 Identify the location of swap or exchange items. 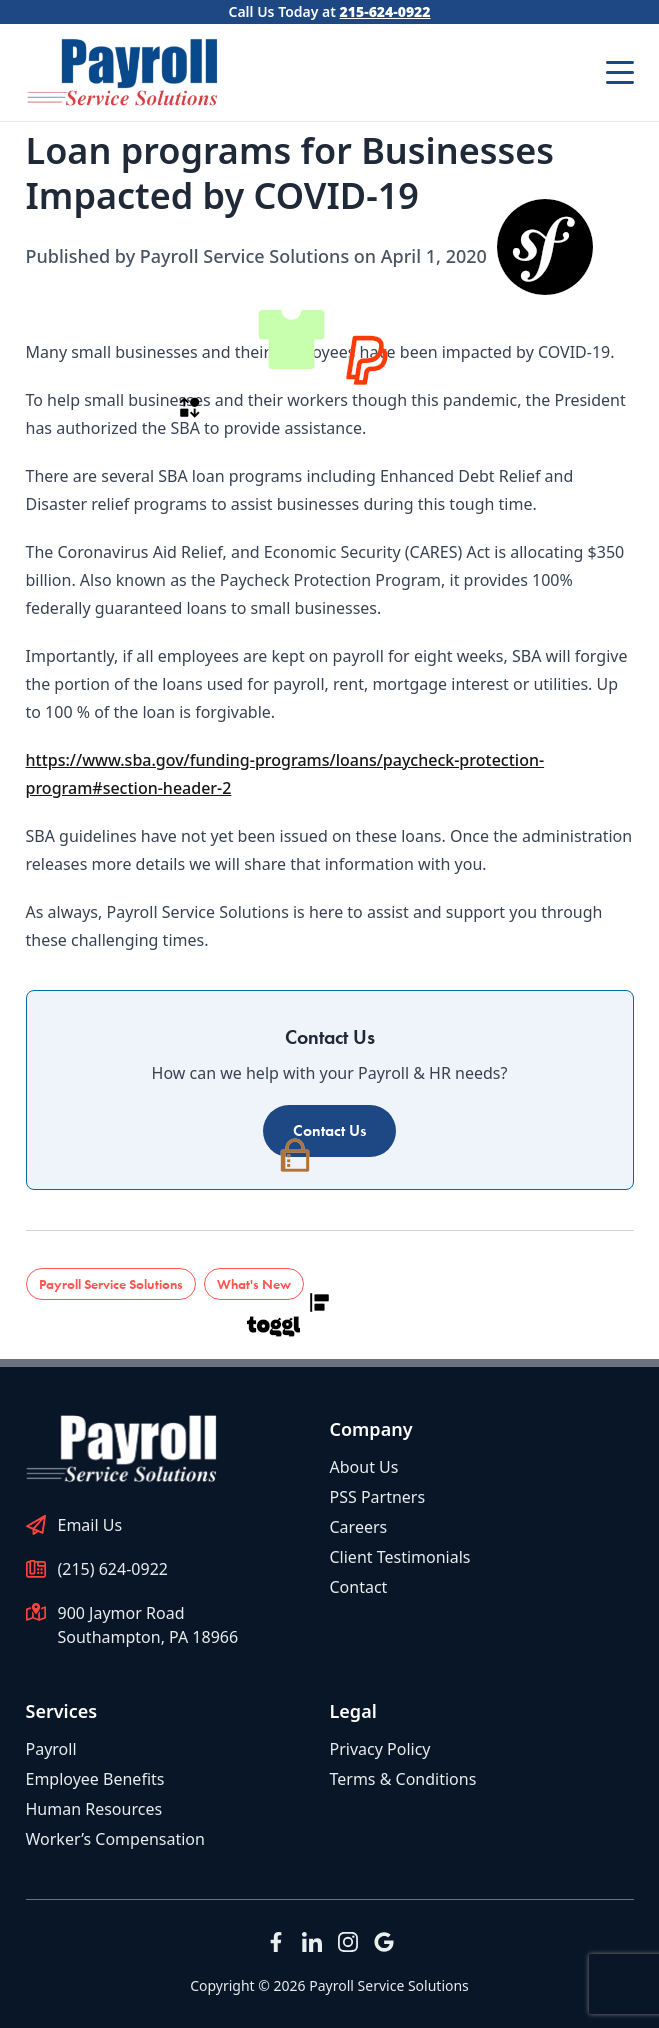
(189, 407).